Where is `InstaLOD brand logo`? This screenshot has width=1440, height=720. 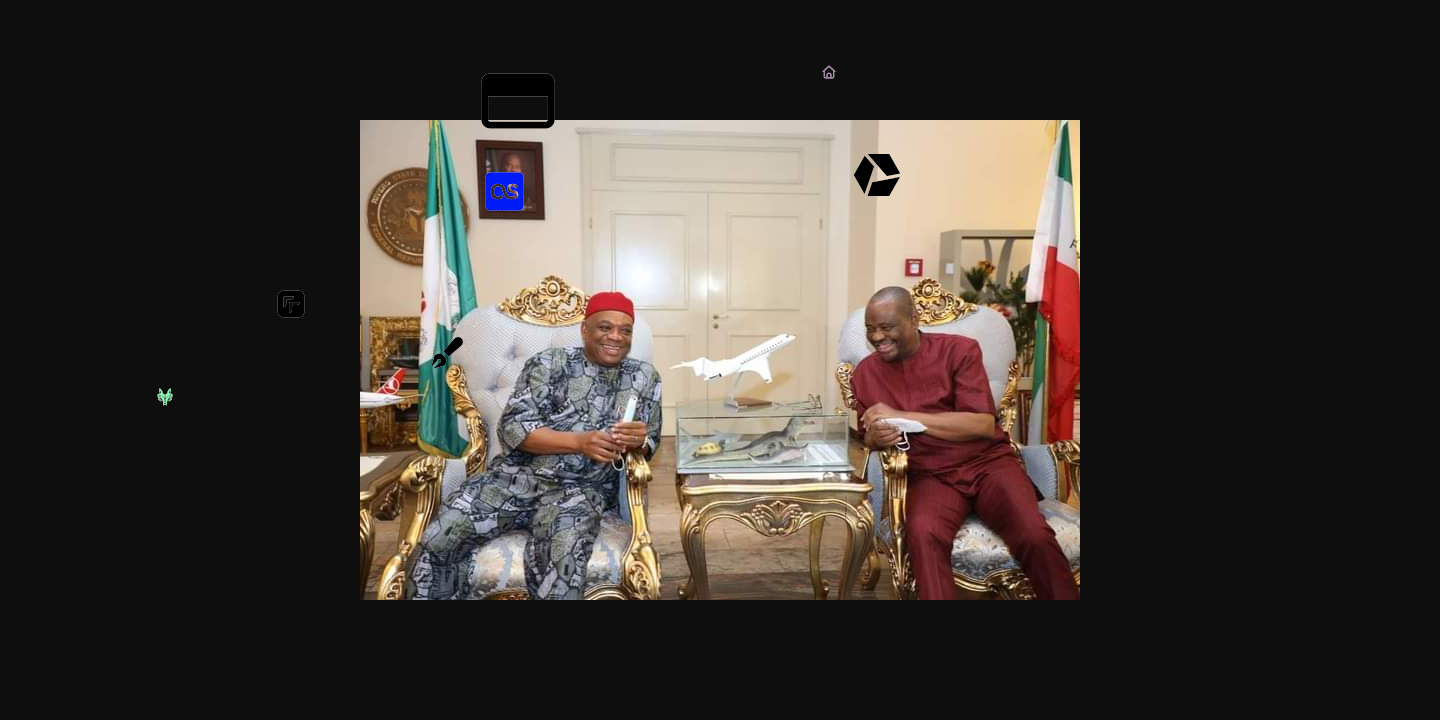
InstaLOD brand logo is located at coordinates (877, 175).